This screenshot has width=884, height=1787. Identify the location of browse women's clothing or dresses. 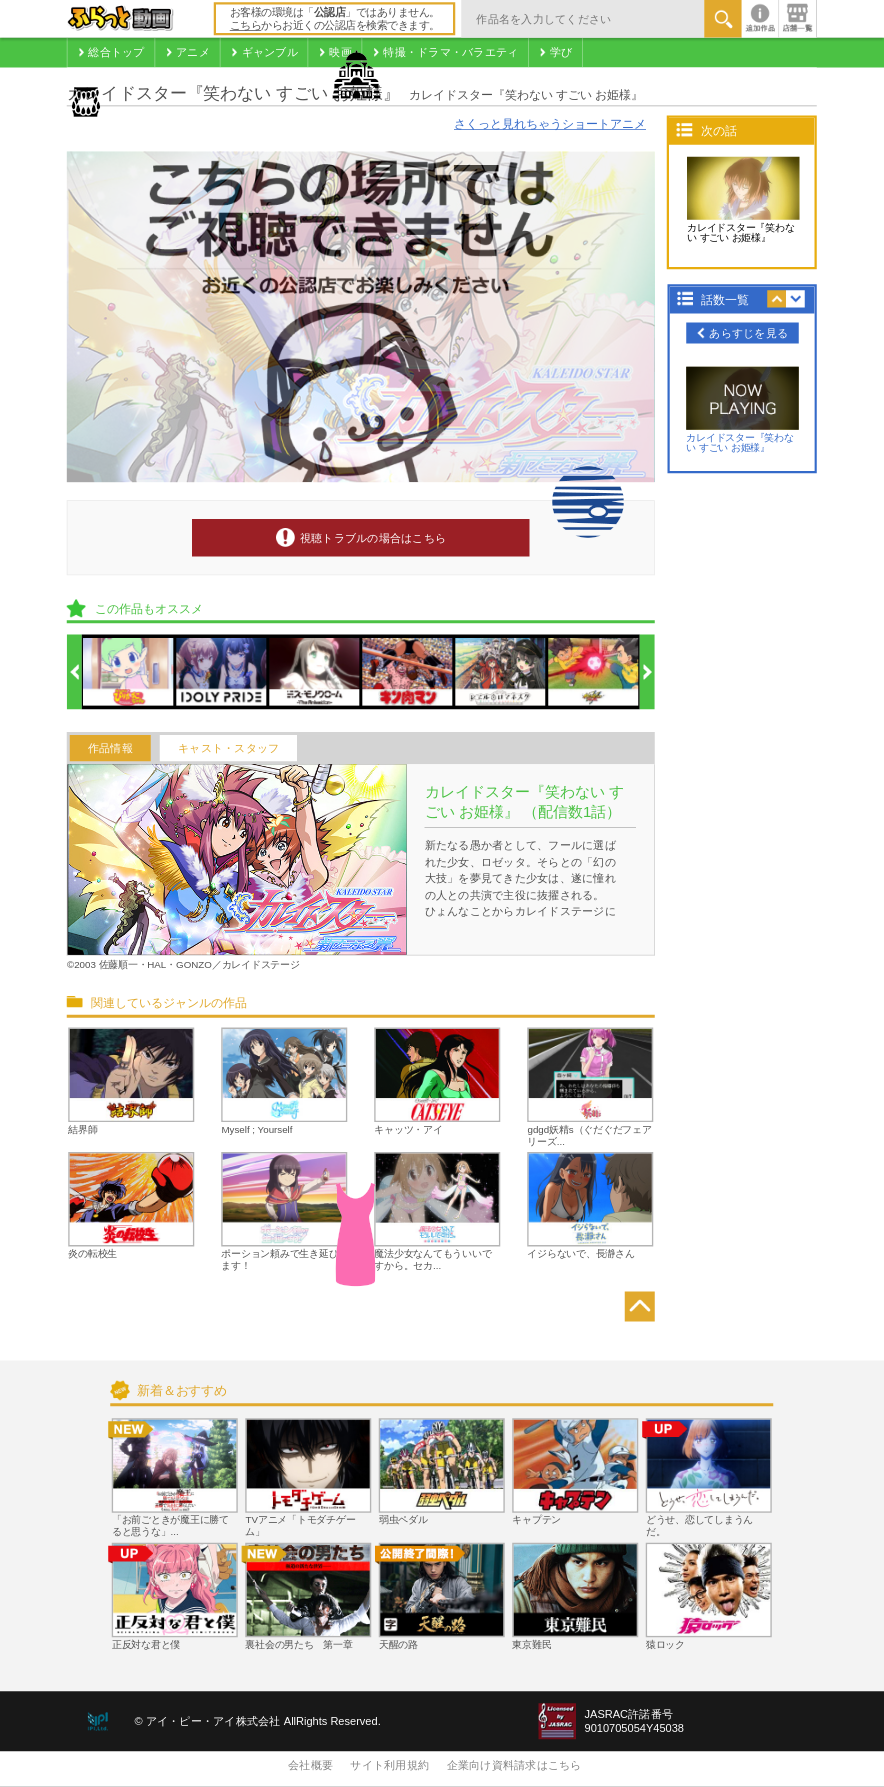
(355, 1234).